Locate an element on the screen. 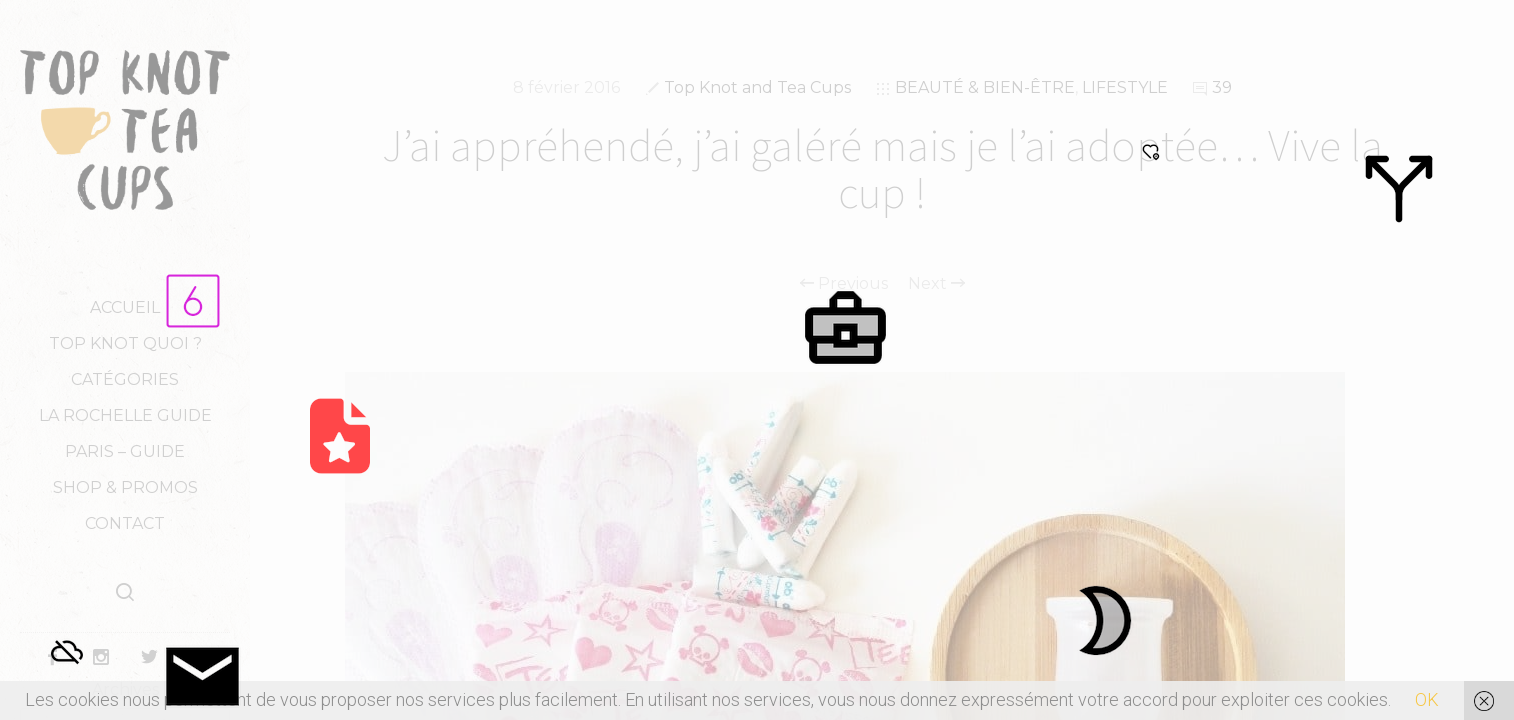  toggle dark mode or night theme is located at coordinates (1103, 620).